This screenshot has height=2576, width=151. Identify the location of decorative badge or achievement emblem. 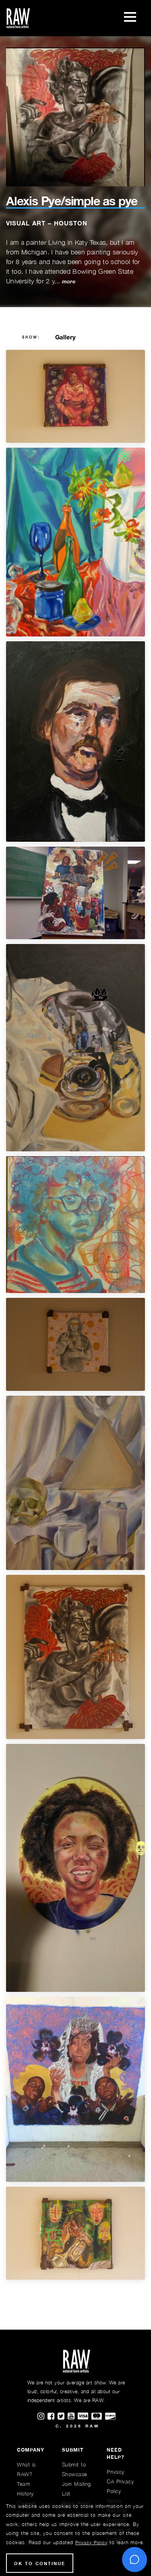
(124, 456).